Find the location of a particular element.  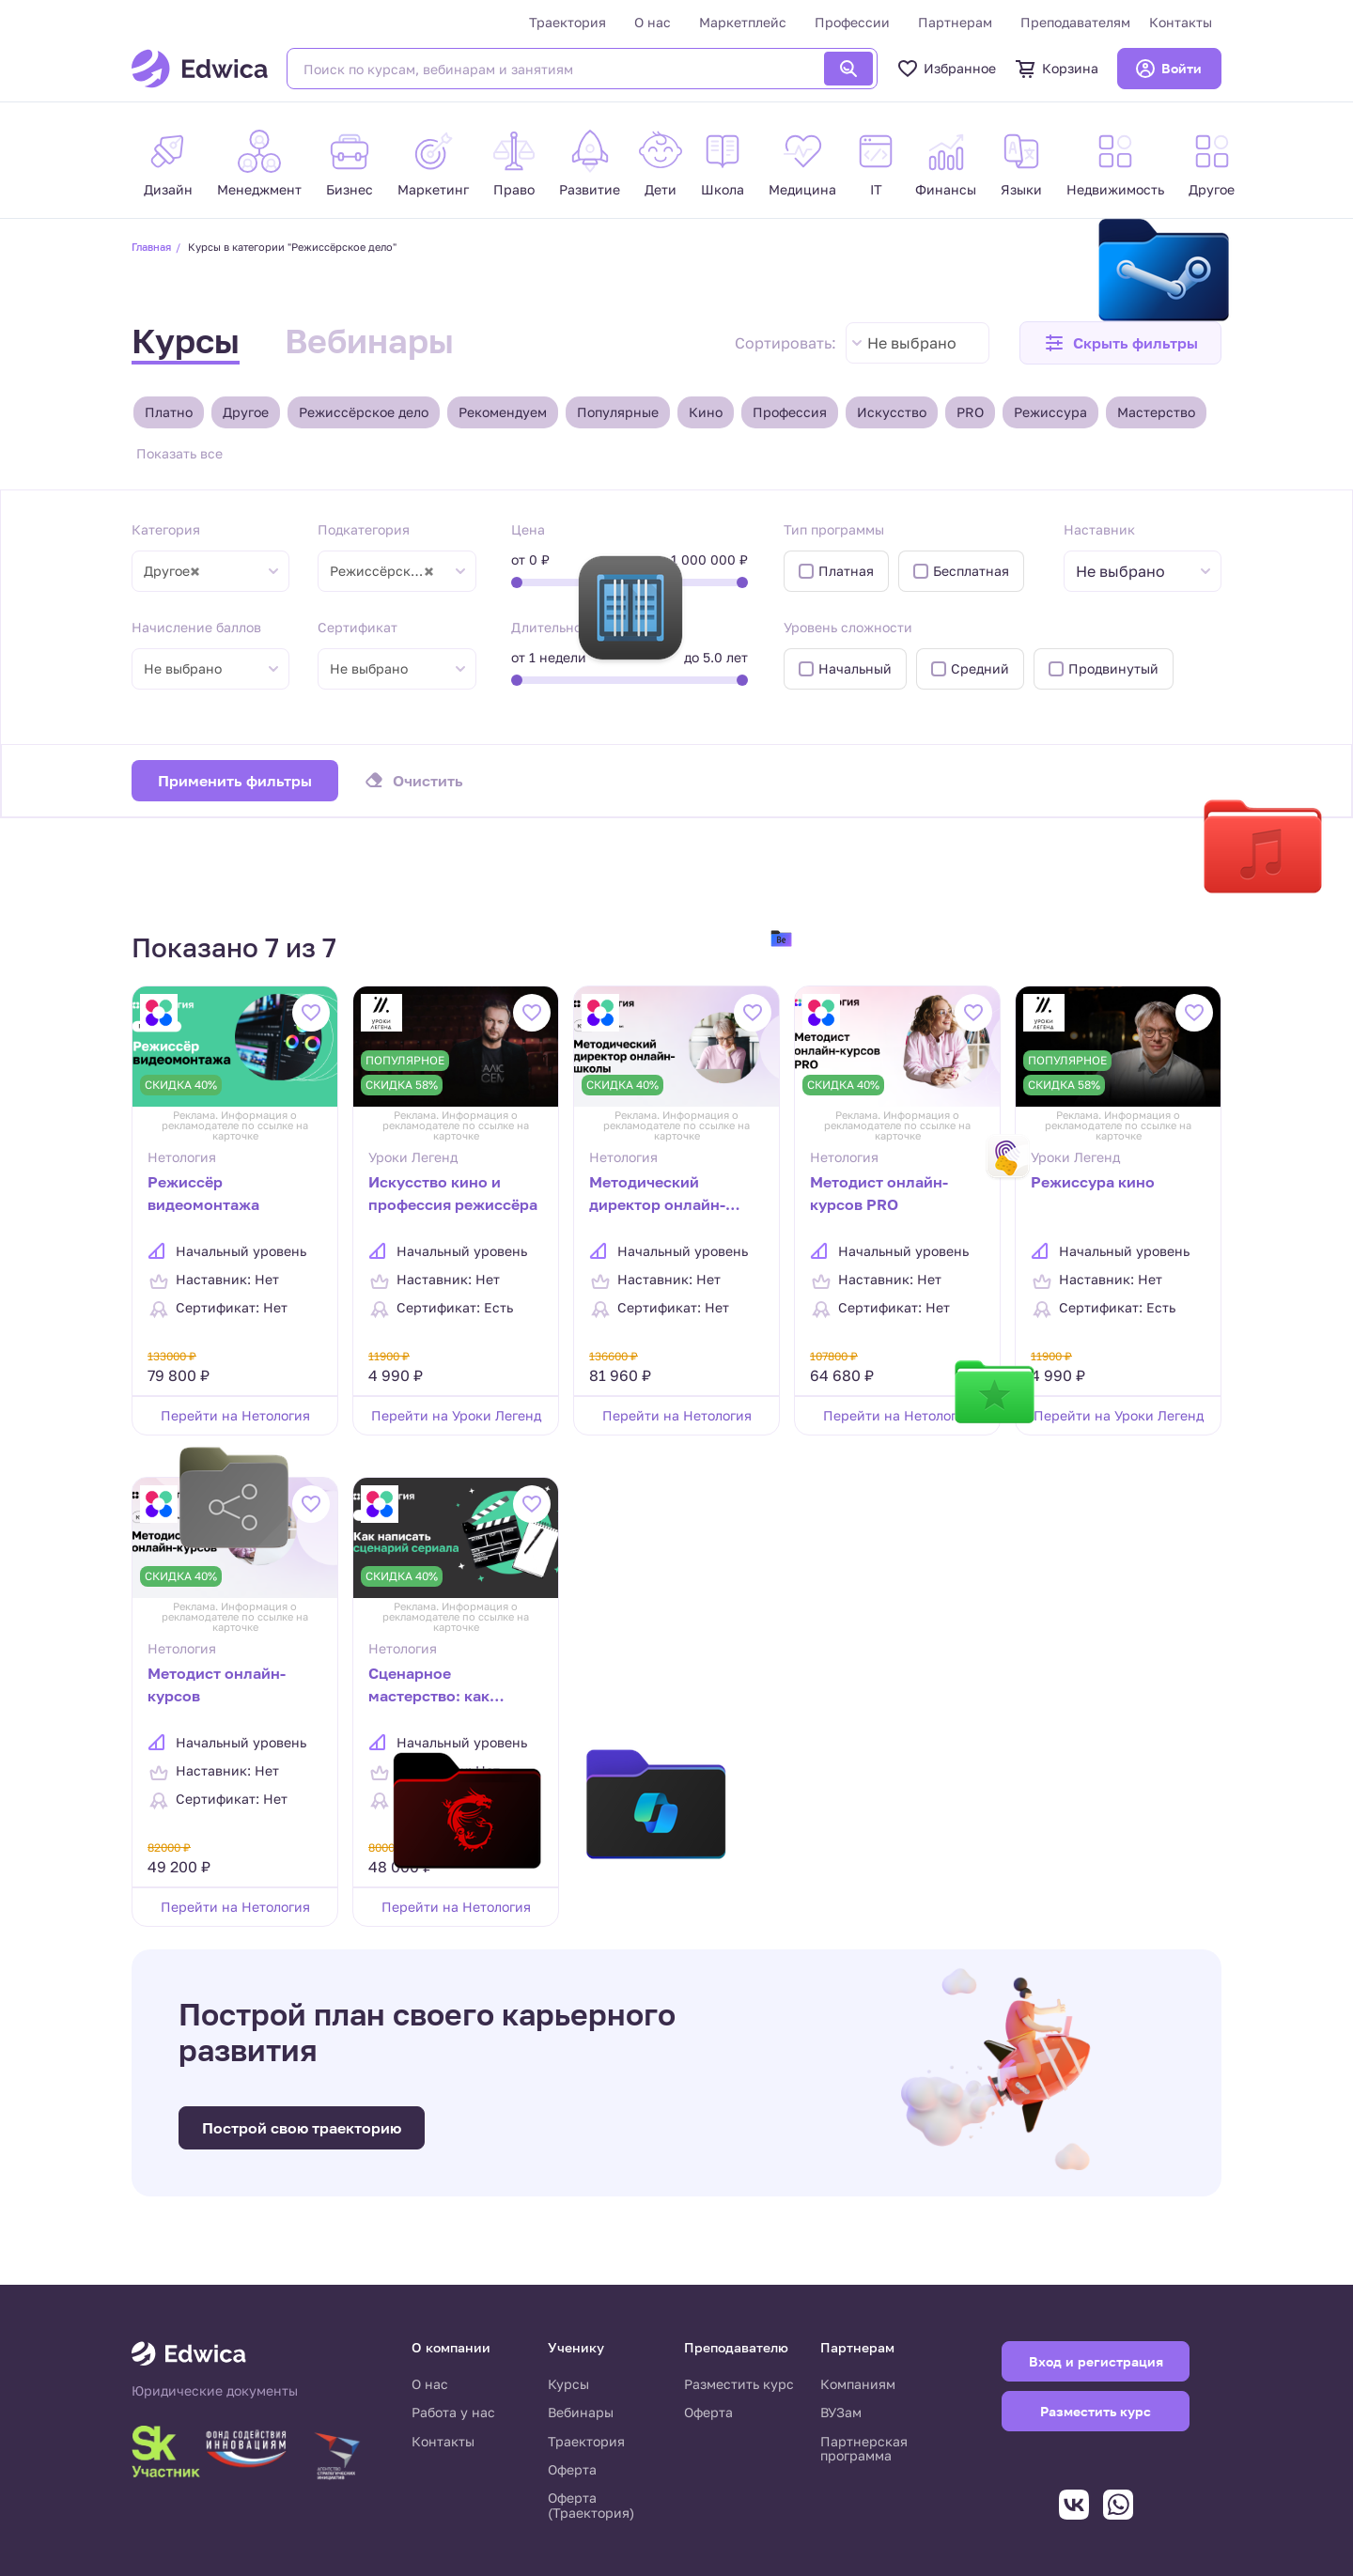

access your public shared folder is located at coordinates (234, 1497).